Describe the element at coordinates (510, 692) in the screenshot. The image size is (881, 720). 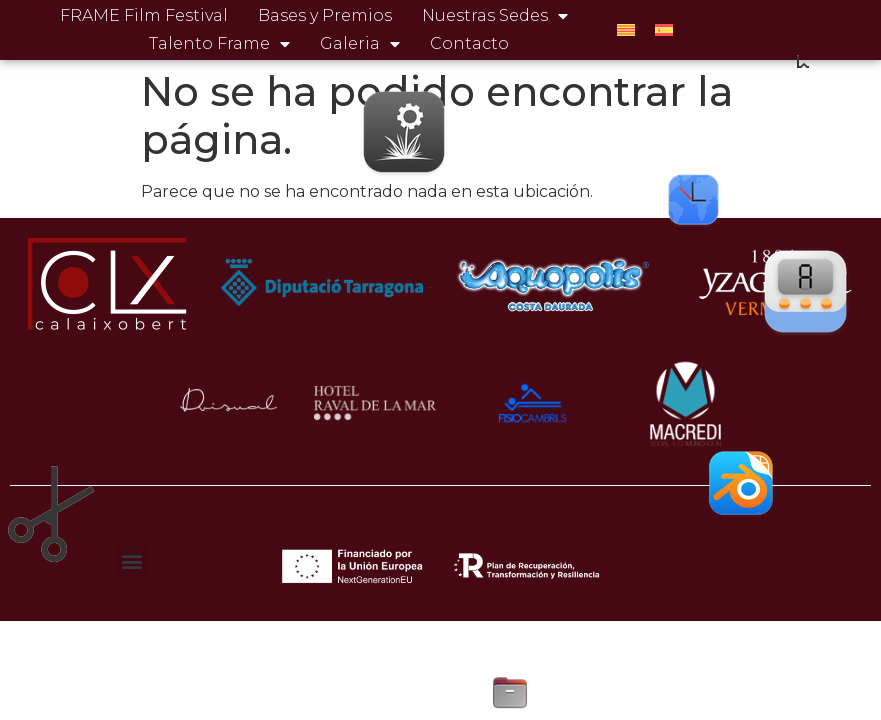
I see `open the file manager application` at that location.